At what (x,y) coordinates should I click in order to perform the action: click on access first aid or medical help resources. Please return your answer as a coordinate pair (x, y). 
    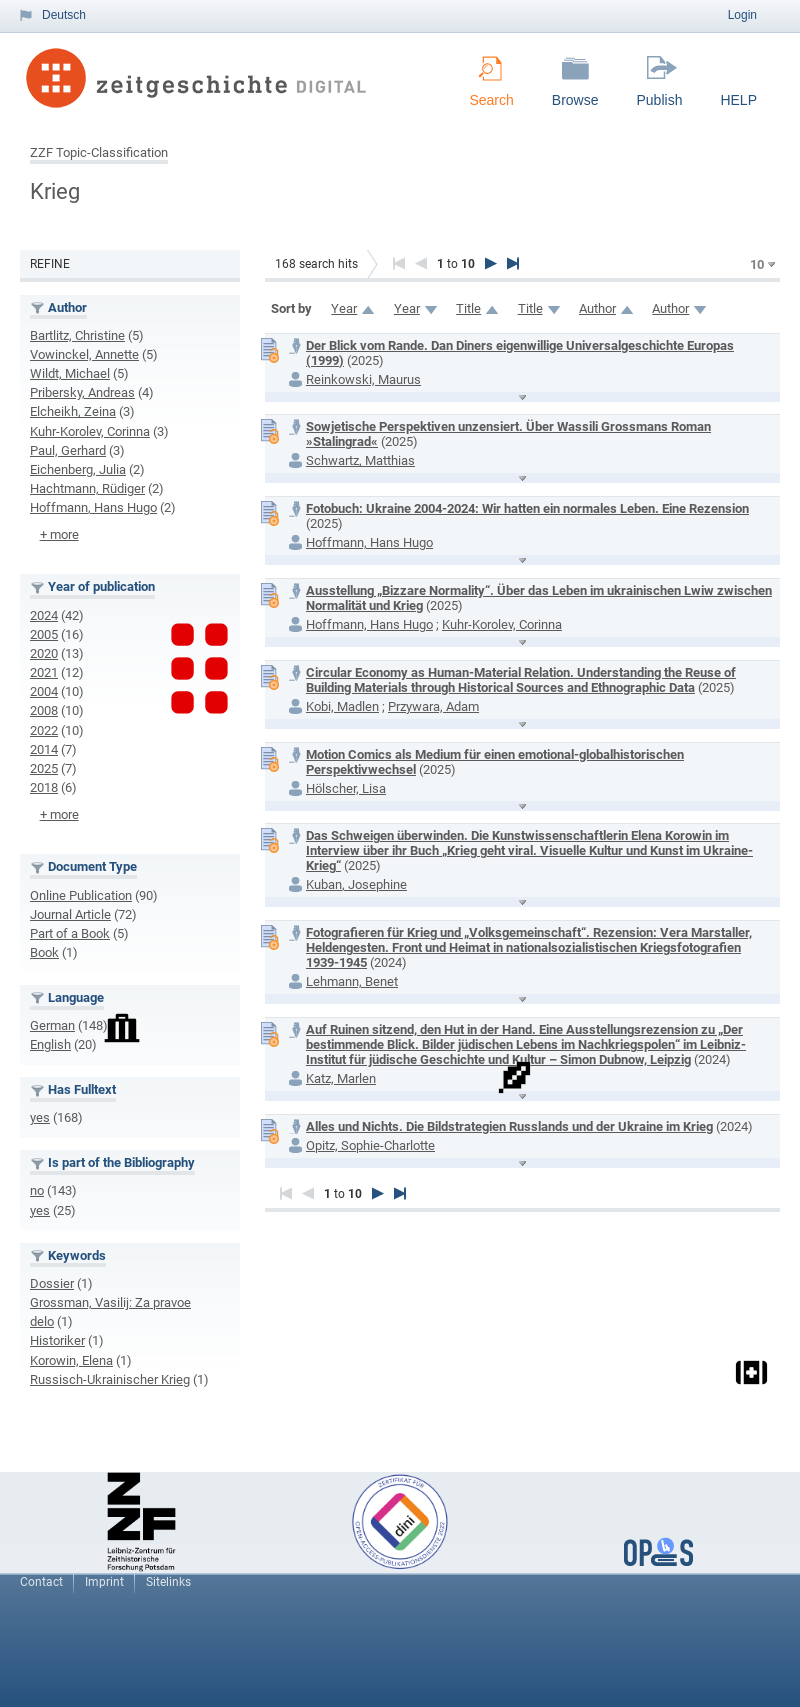
    Looking at the image, I should click on (751, 1372).